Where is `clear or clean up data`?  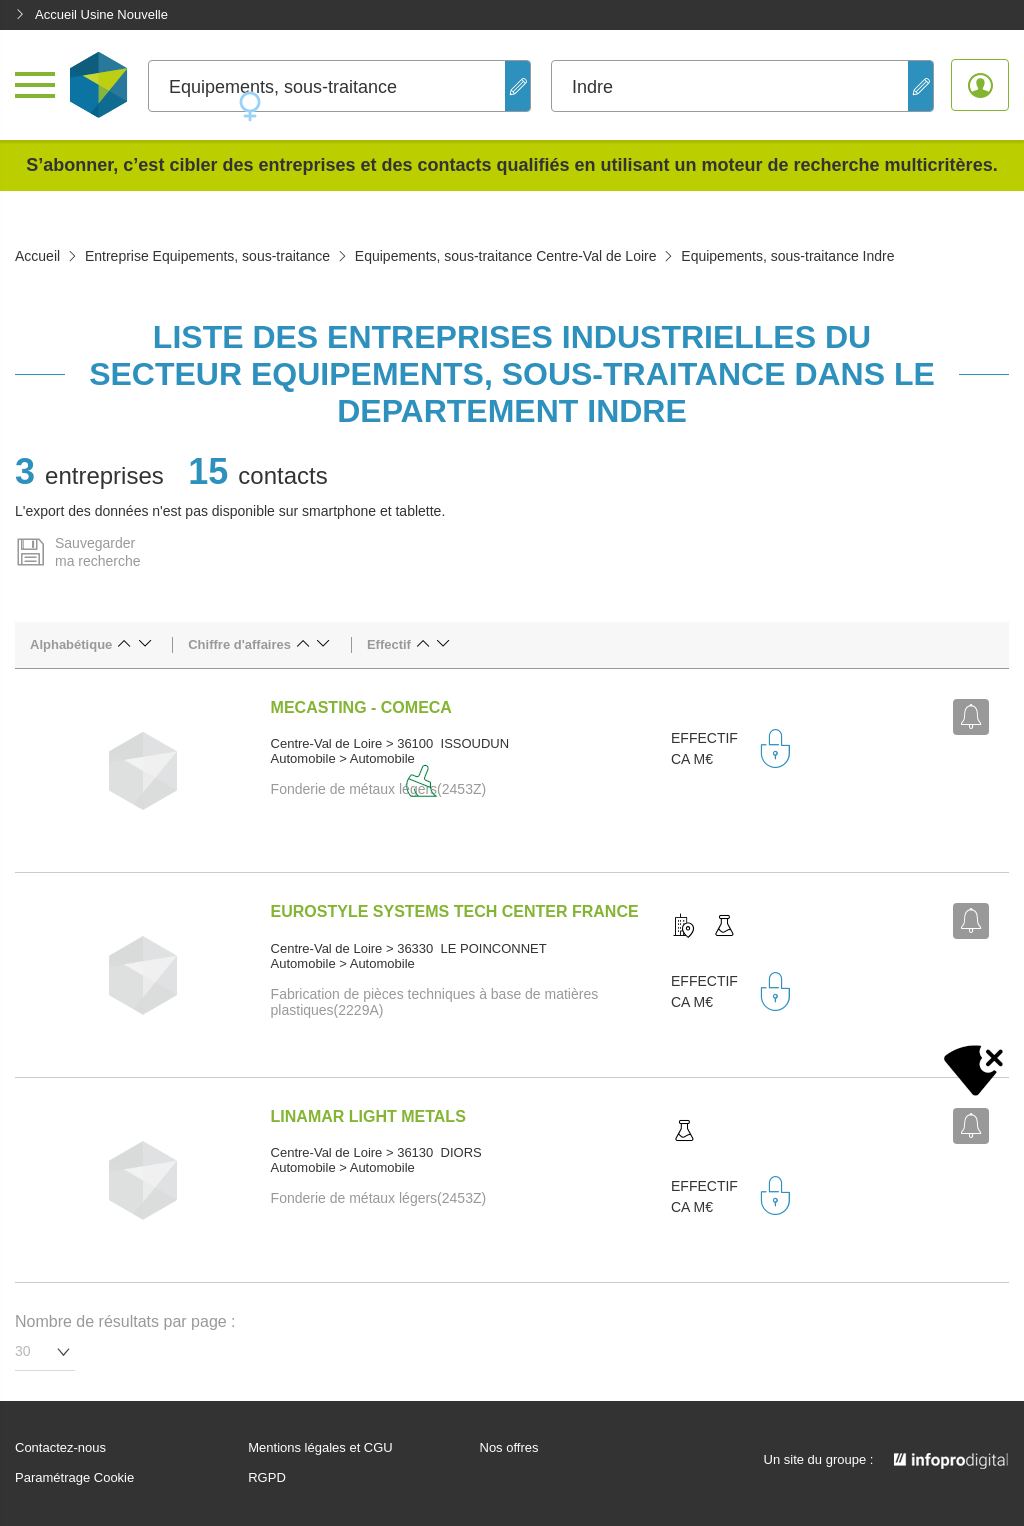
clear or clean up data is located at coordinates (421, 782).